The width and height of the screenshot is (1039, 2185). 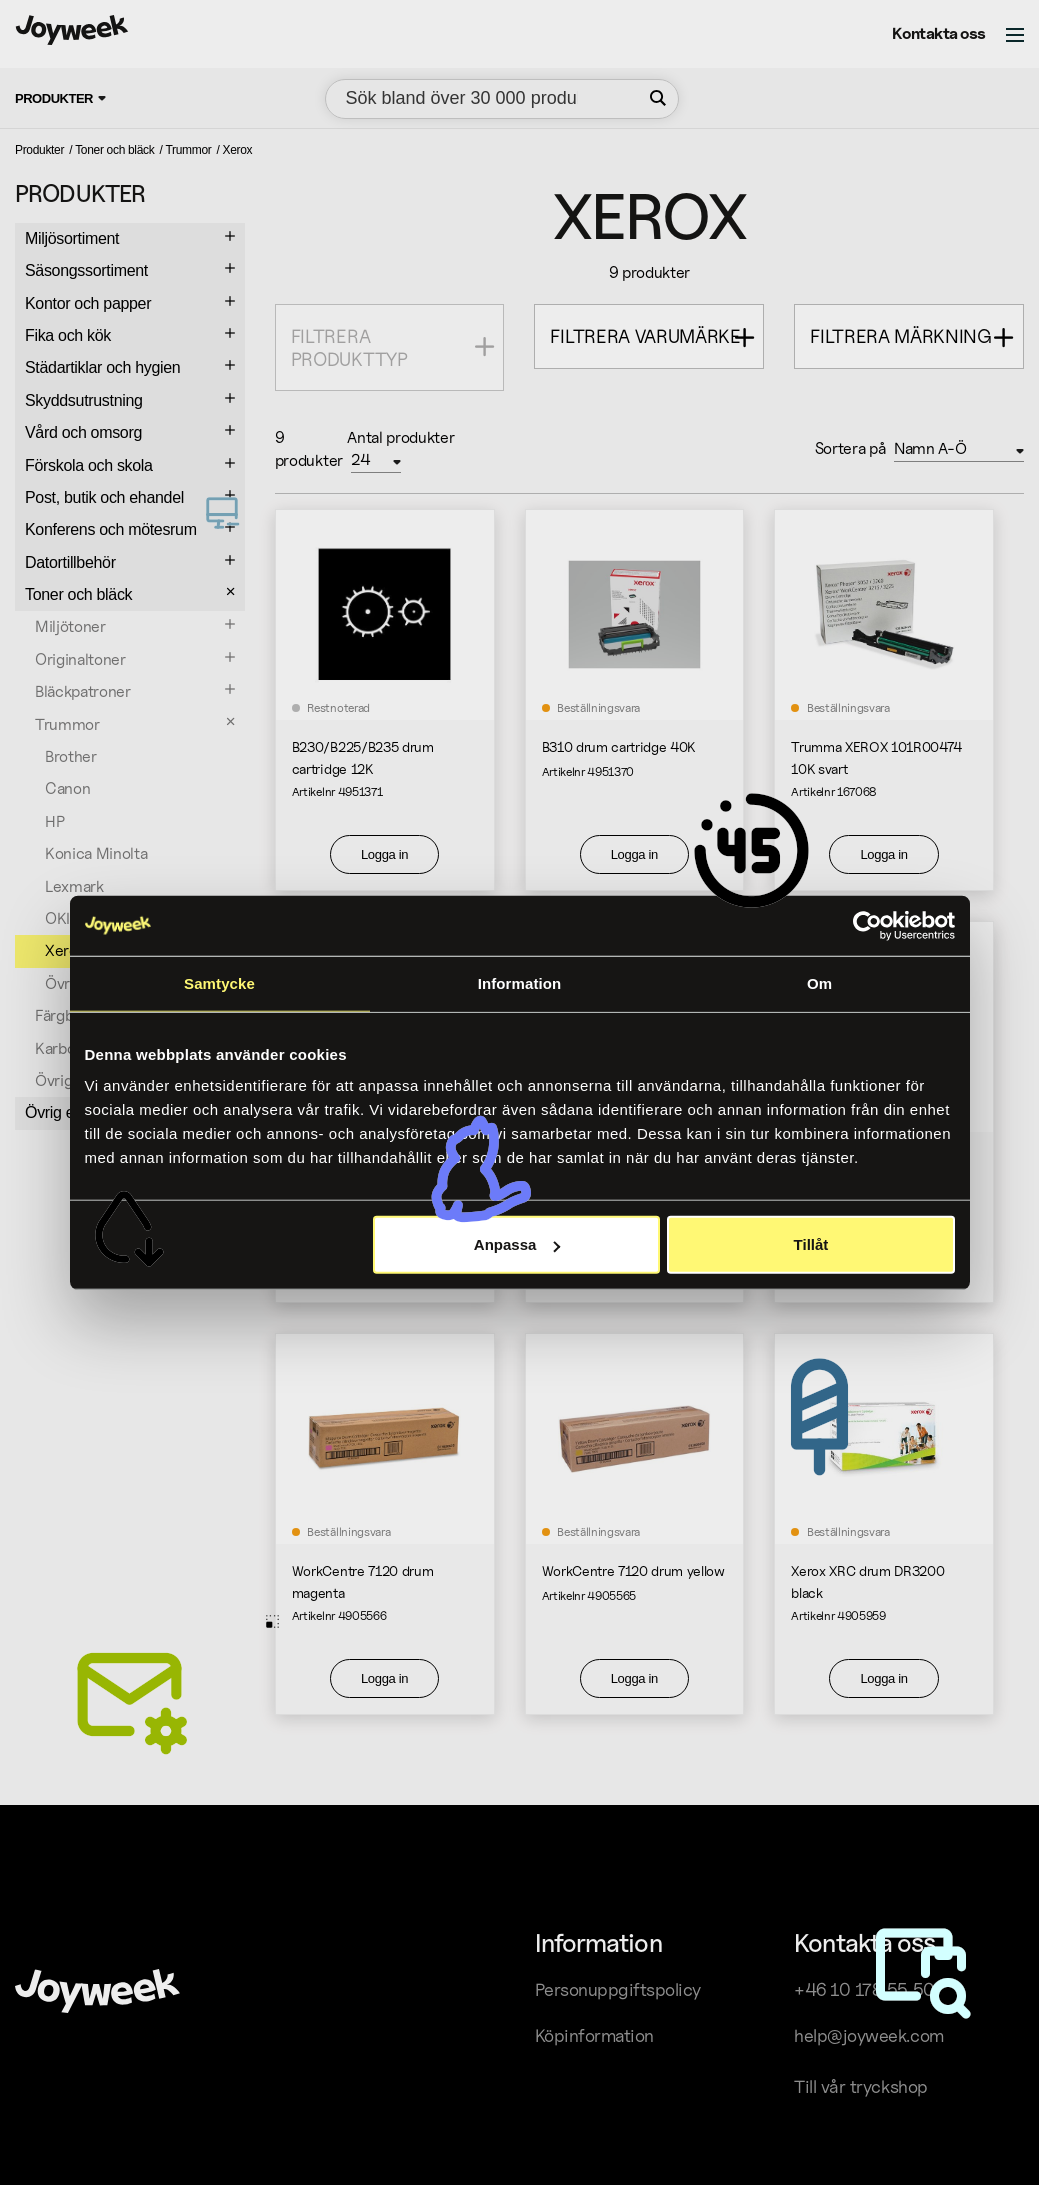 I want to click on search for connected devices, so click(x=921, y=1969).